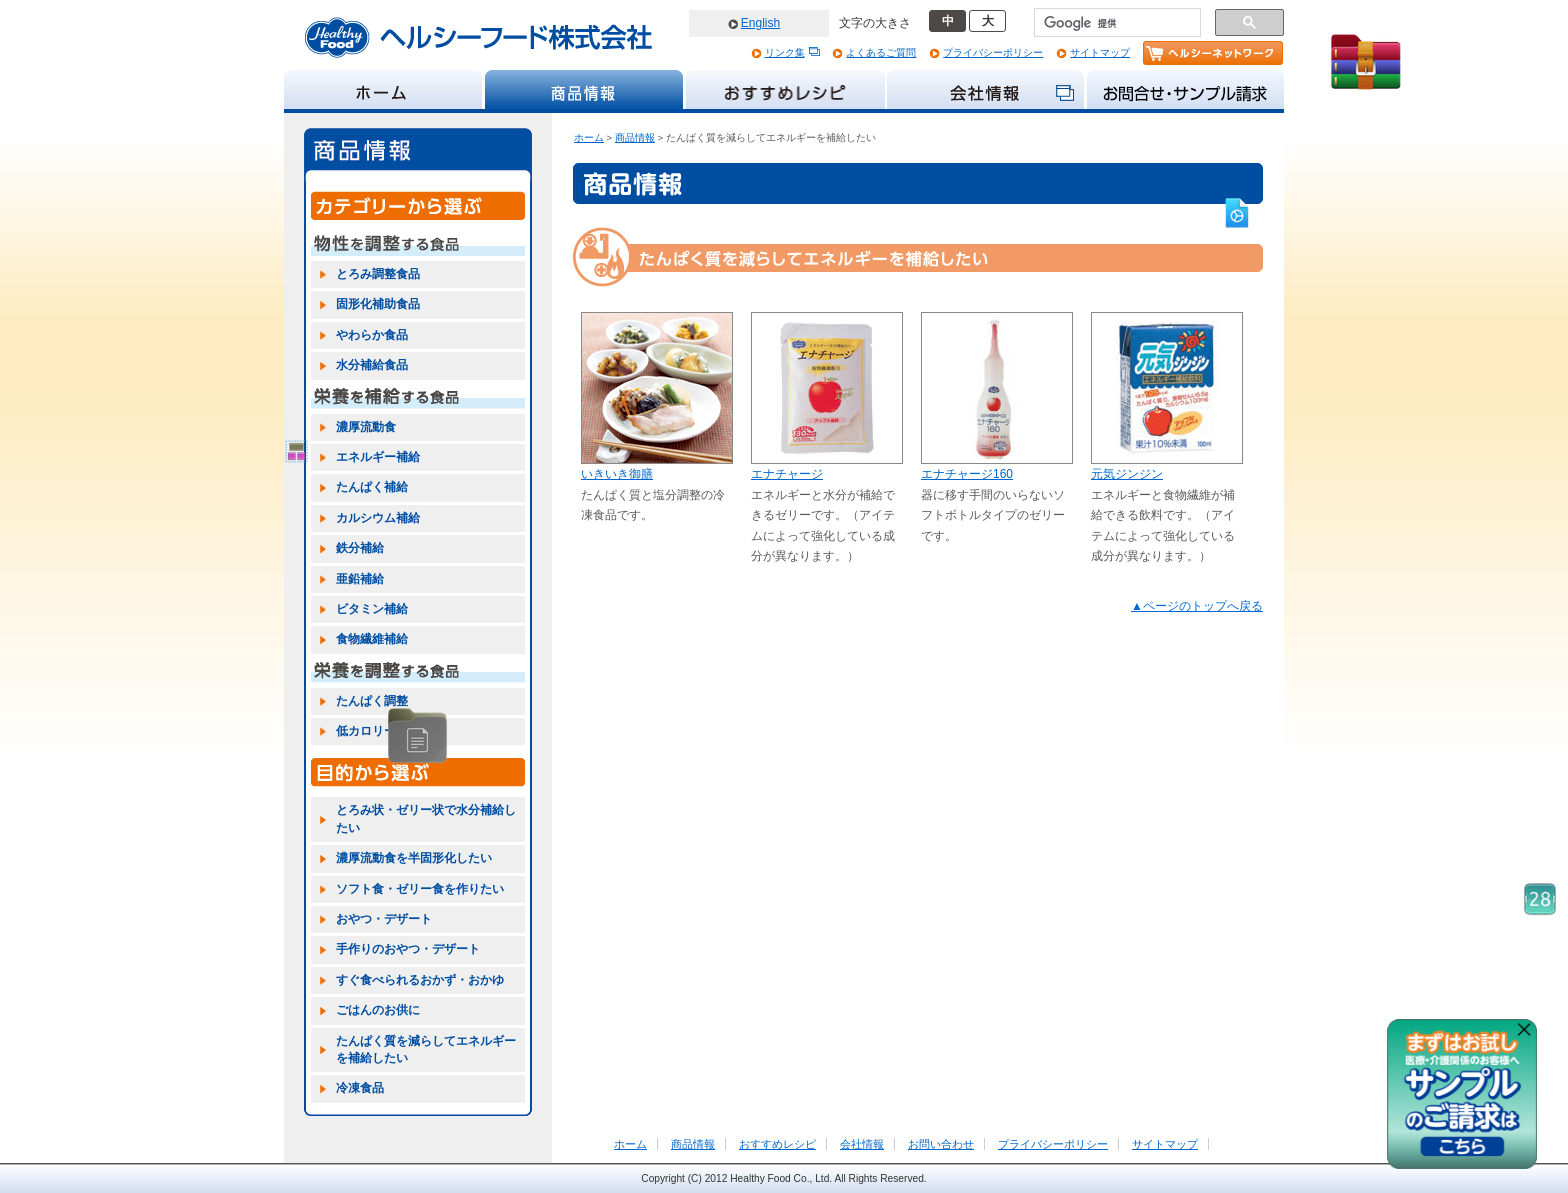  I want to click on select all items in the current view, so click(296, 451).